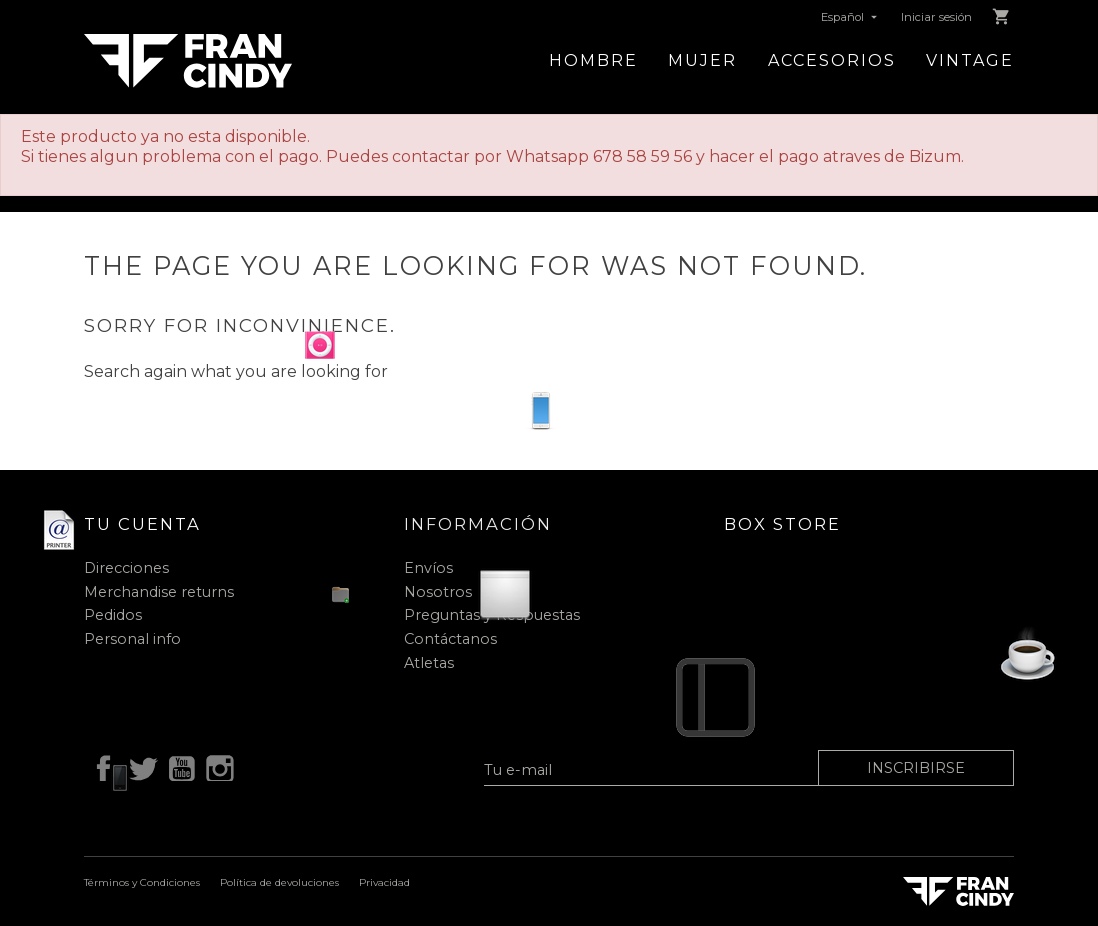  I want to click on add a network printer using a URL or IP address, so click(59, 531).